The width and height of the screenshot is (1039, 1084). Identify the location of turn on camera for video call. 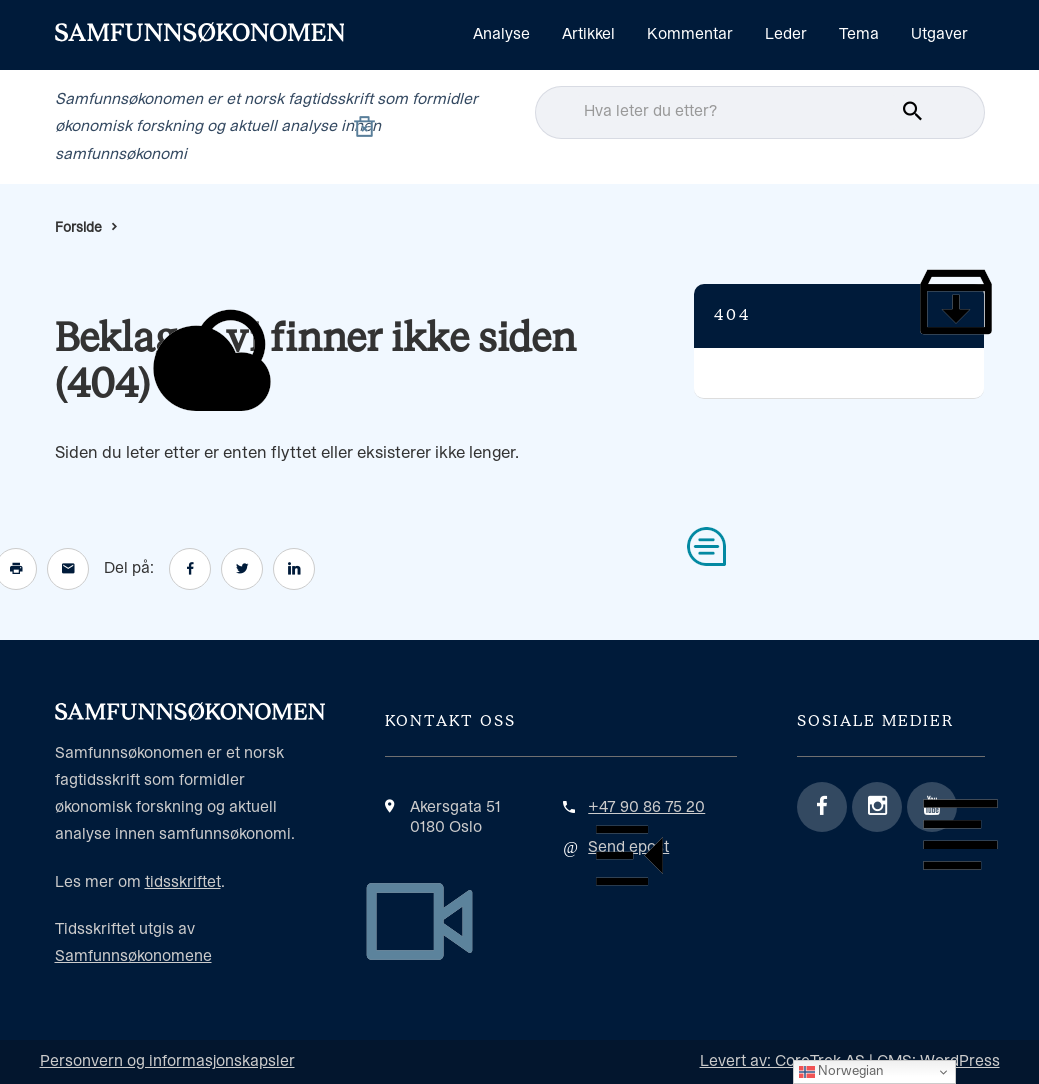
(419, 921).